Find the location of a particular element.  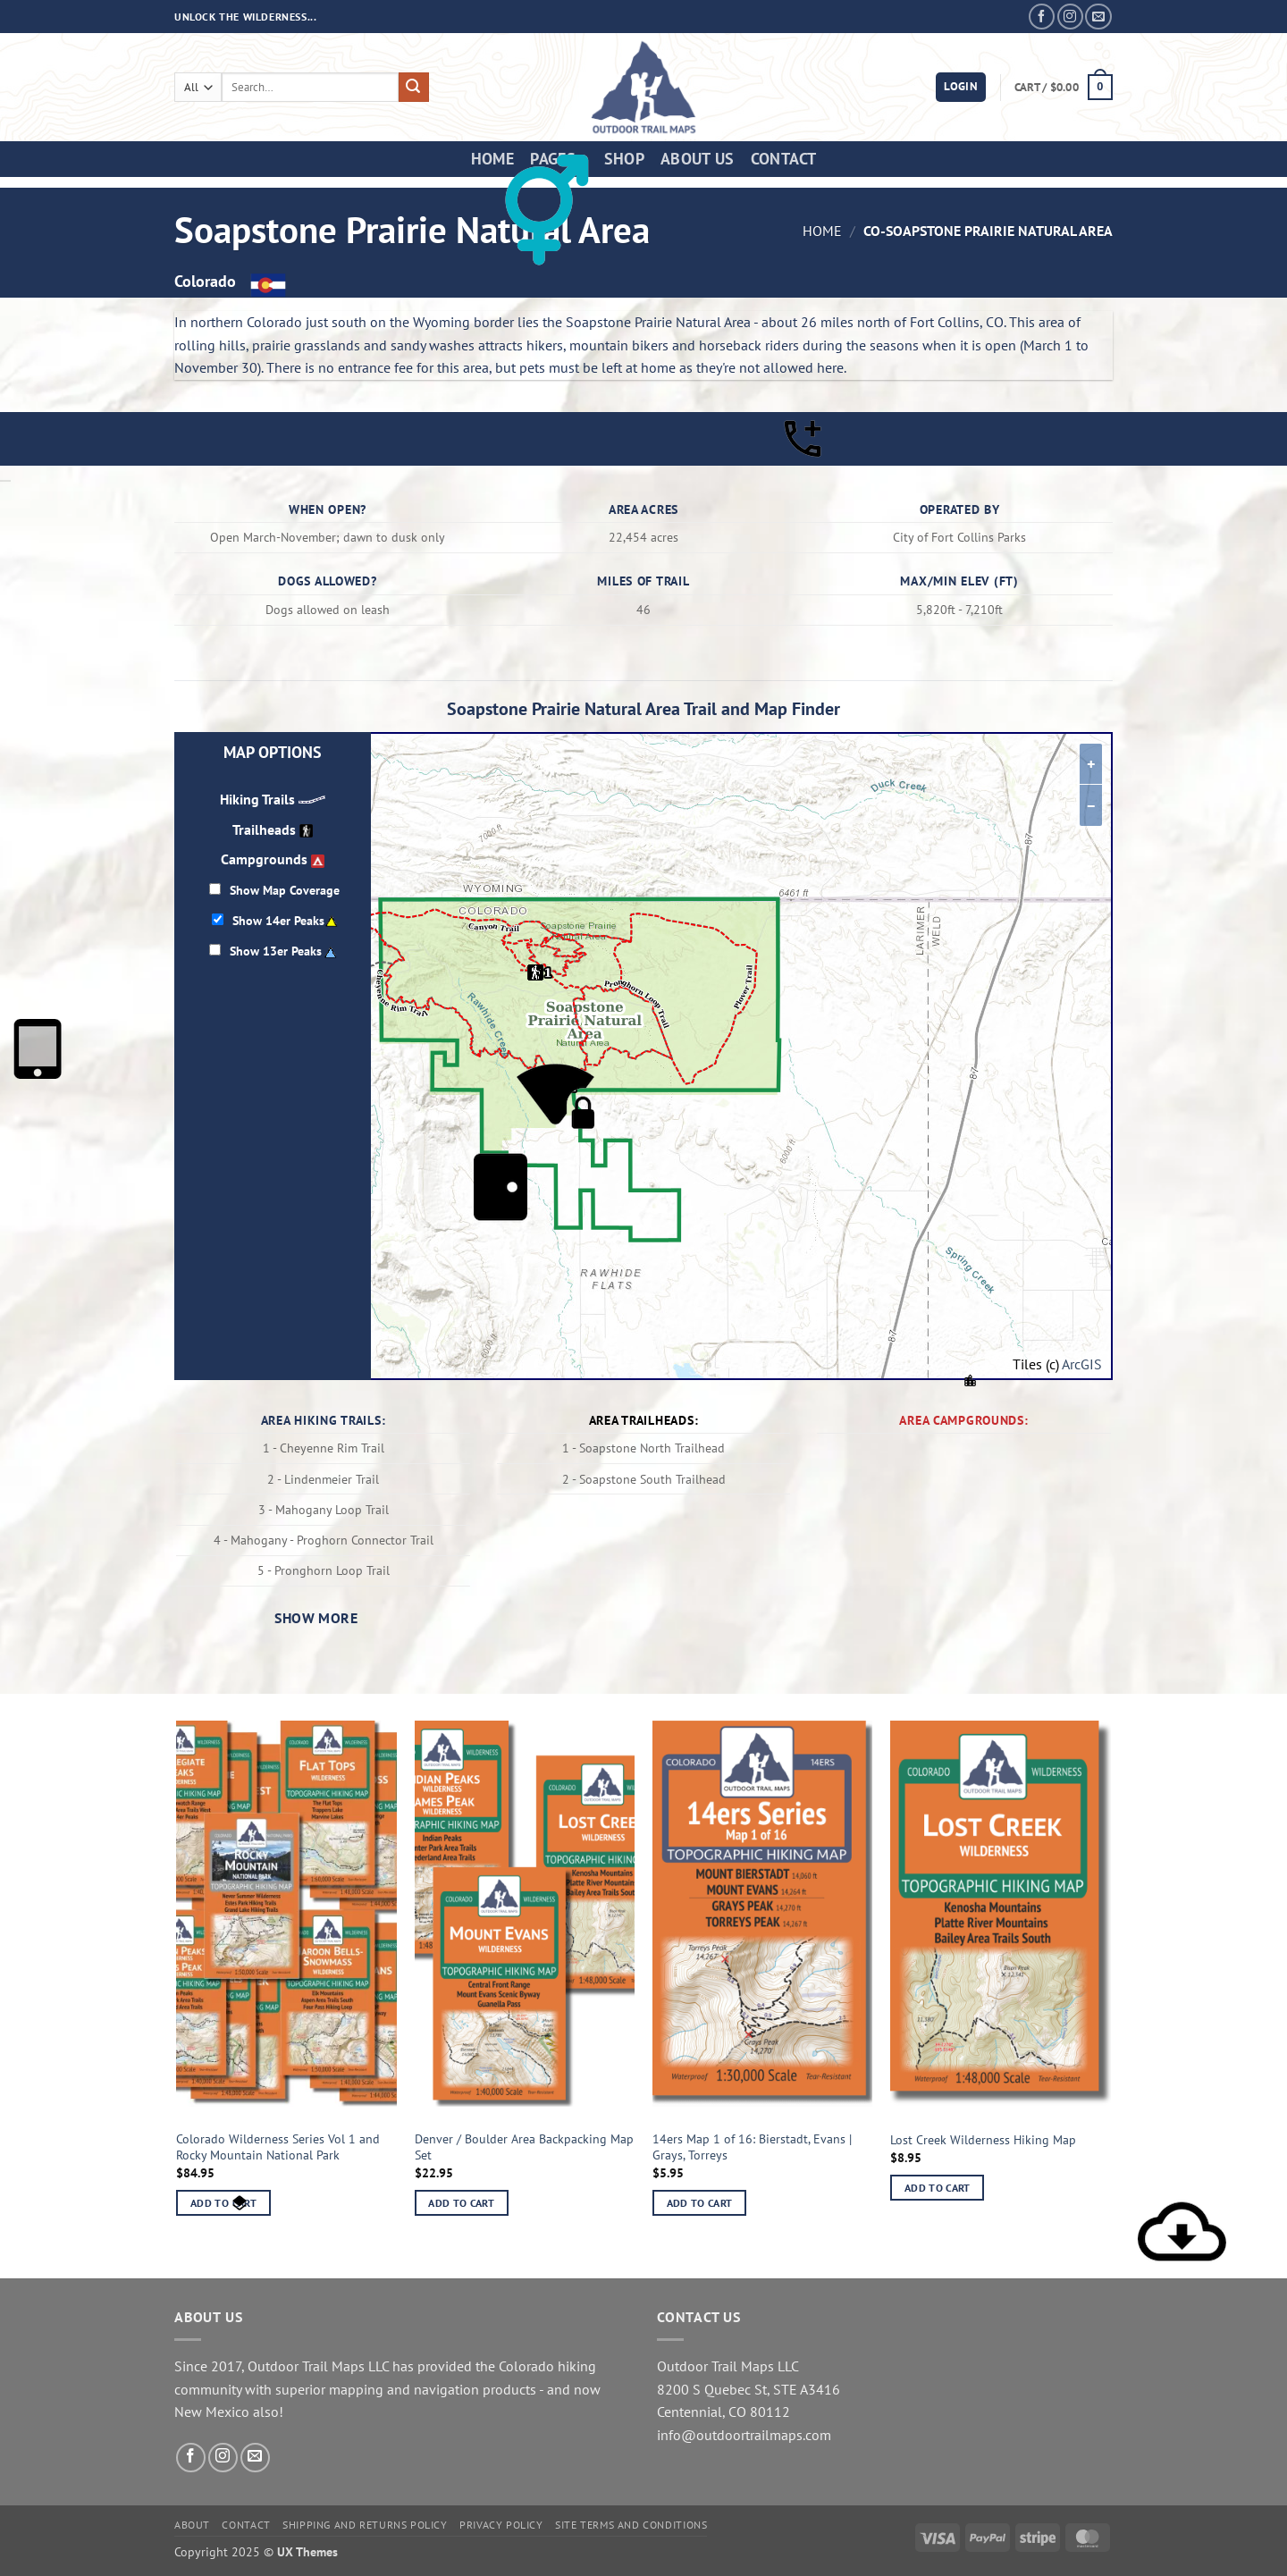

toggle map layers or overlays is located at coordinates (240, 2203).